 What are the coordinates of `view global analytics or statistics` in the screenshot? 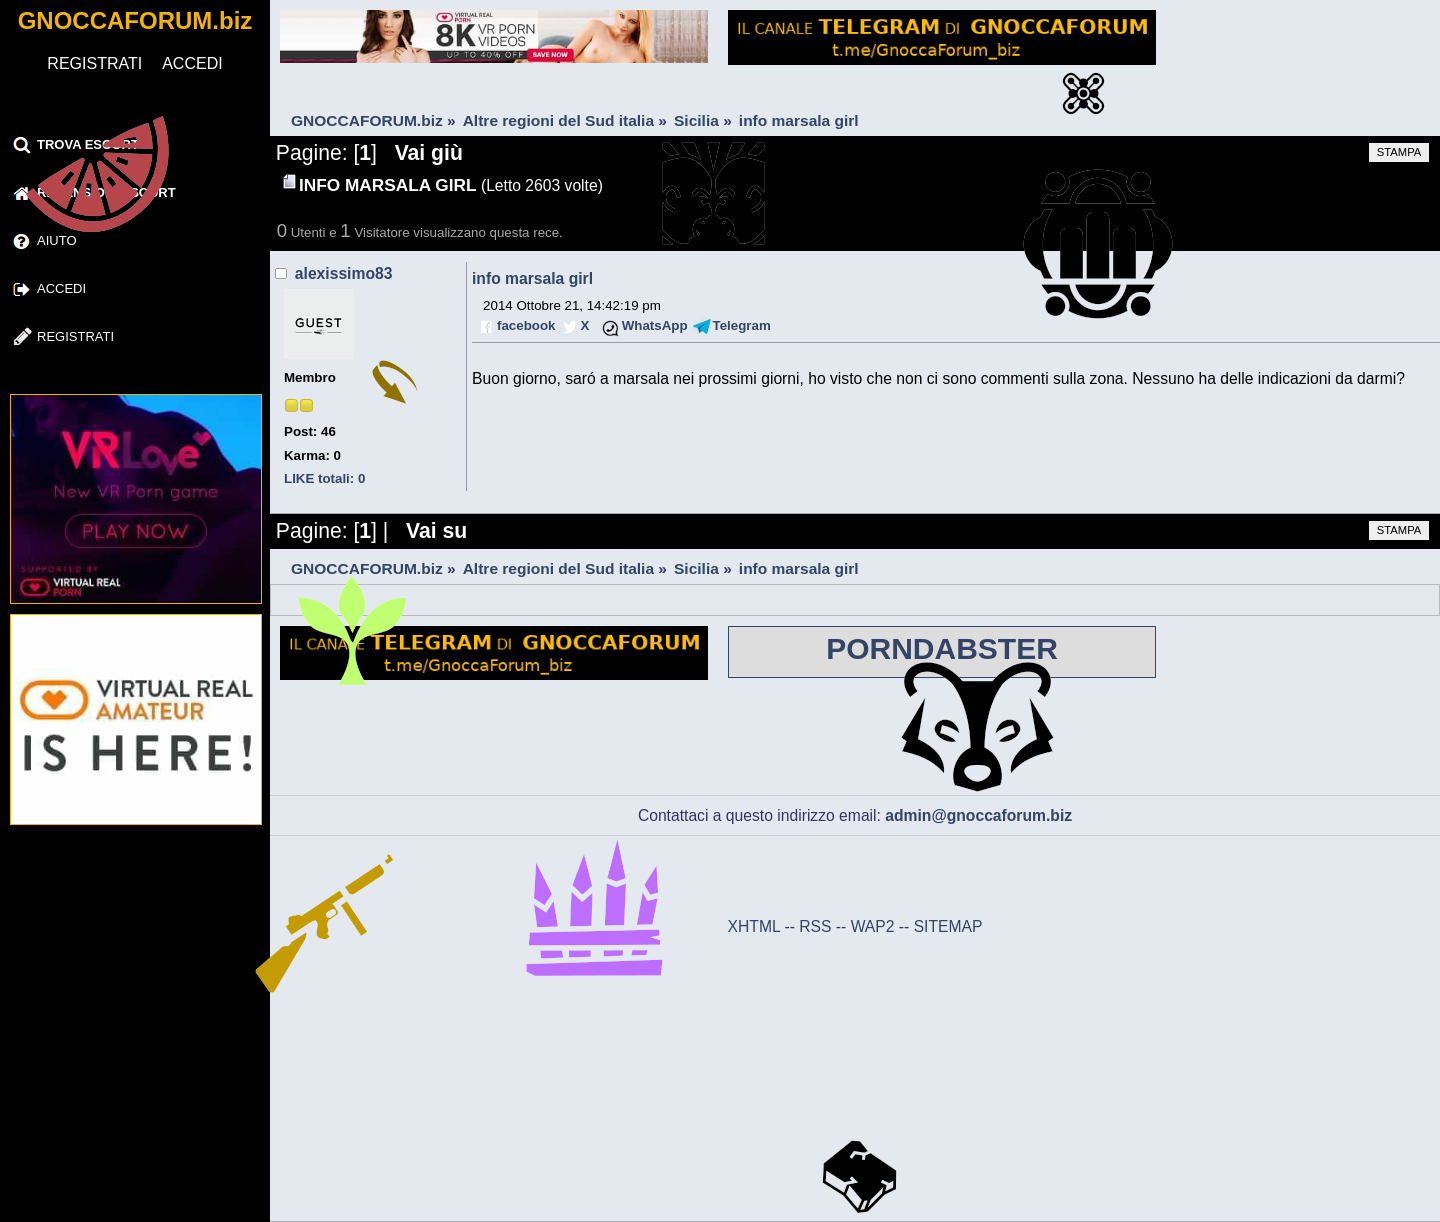 It's located at (1098, 244).